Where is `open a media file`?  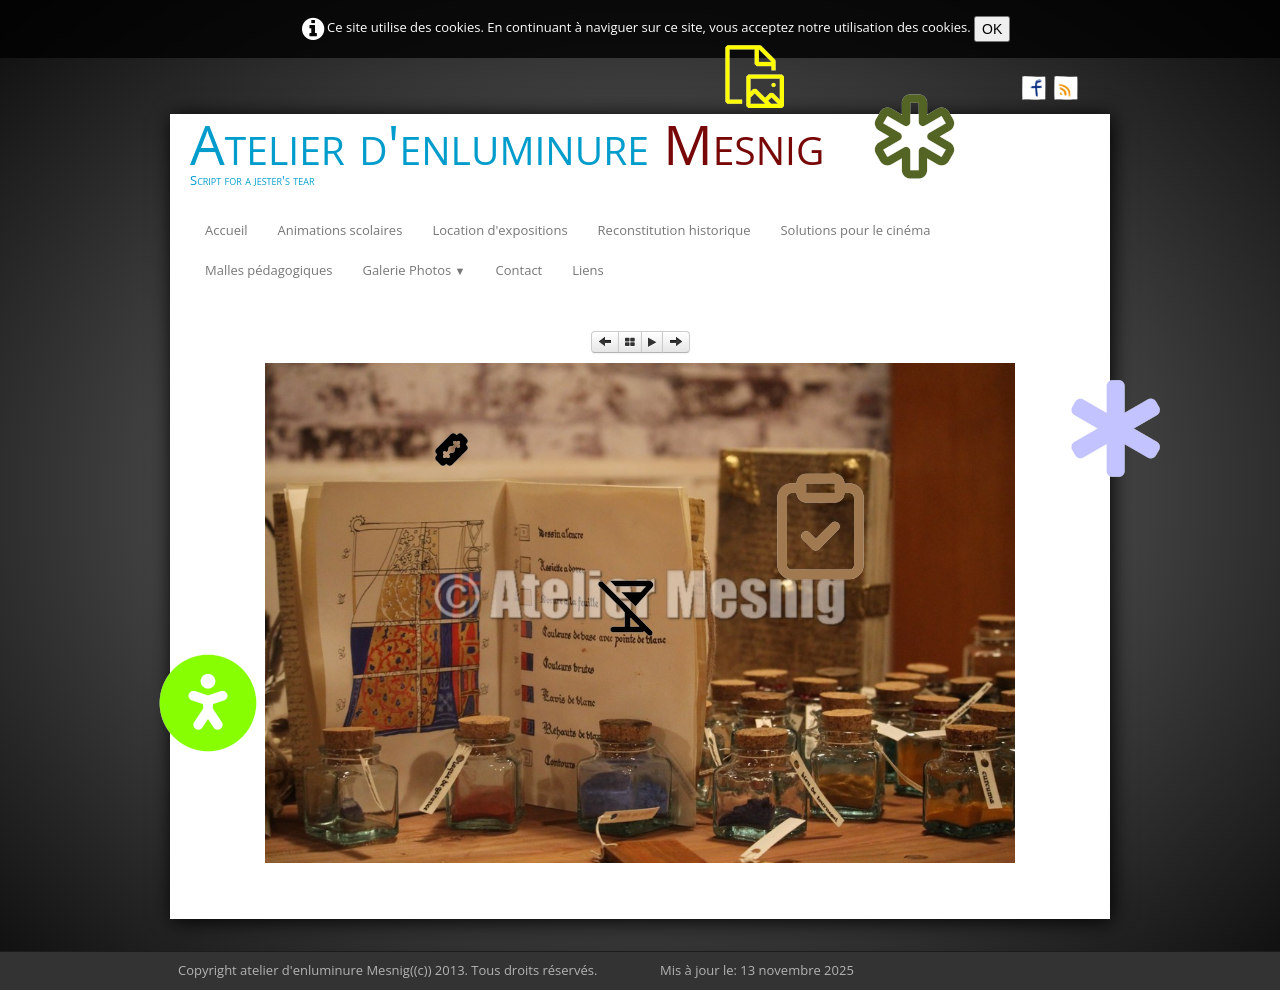 open a media file is located at coordinates (750, 74).